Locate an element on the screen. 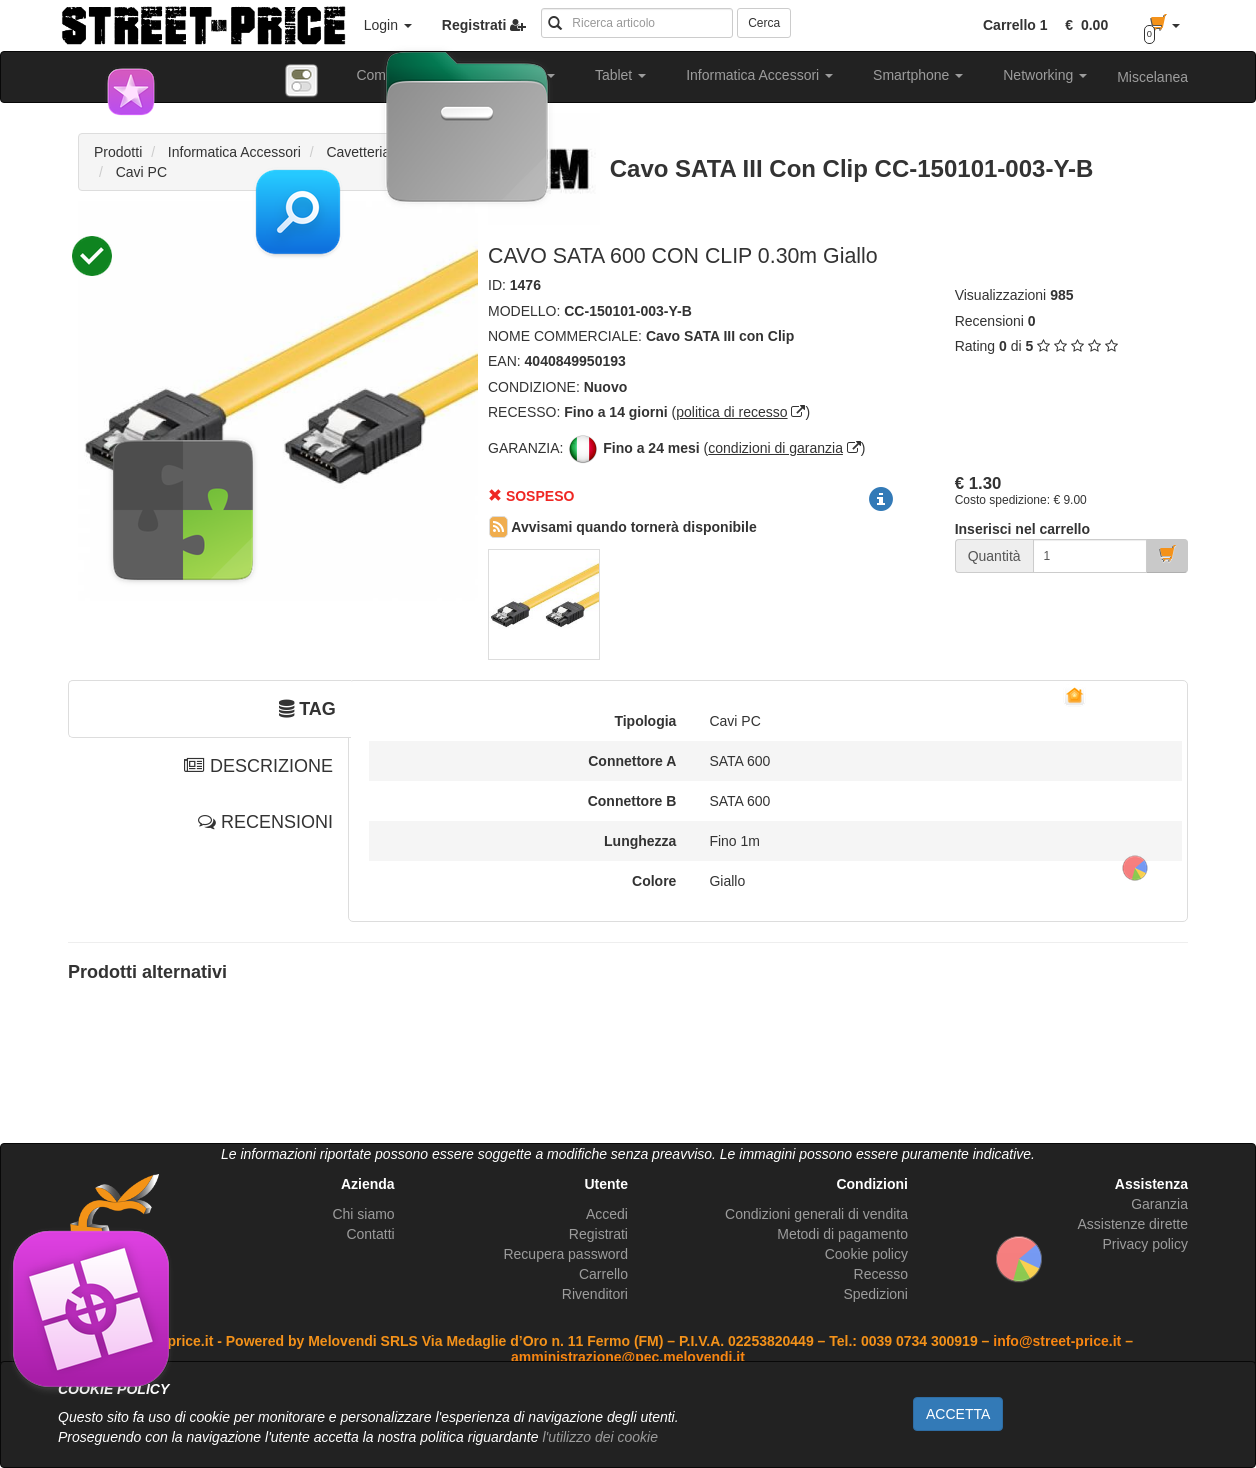 The image size is (1256, 1468). open disk usage analyzer is located at coordinates (1135, 868).